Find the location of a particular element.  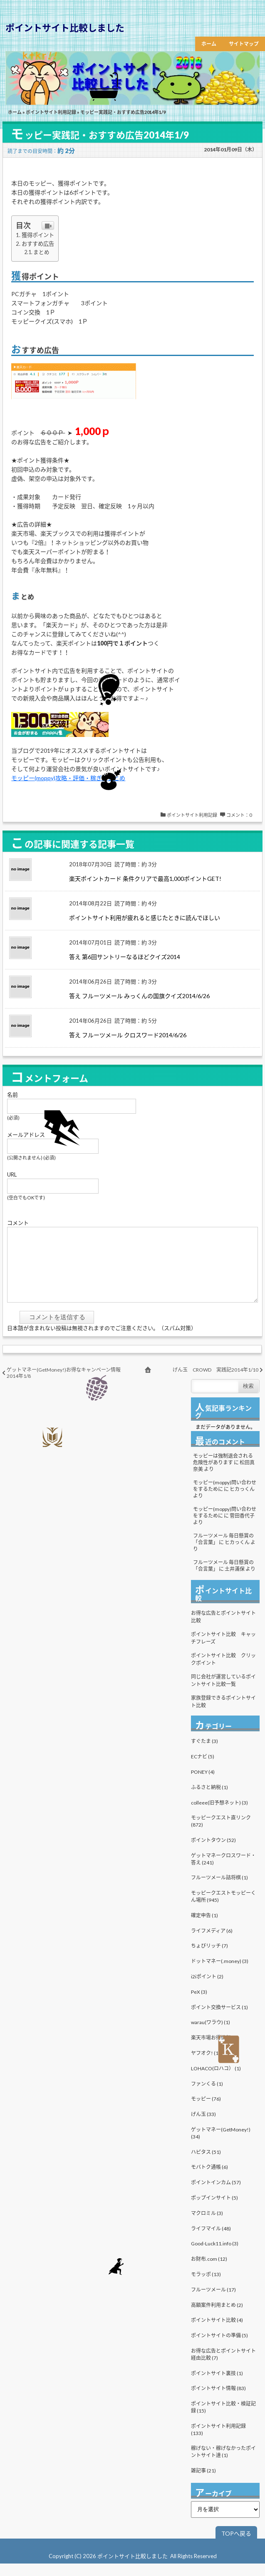

access magical spellbook or grimoire is located at coordinates (52, 1437).